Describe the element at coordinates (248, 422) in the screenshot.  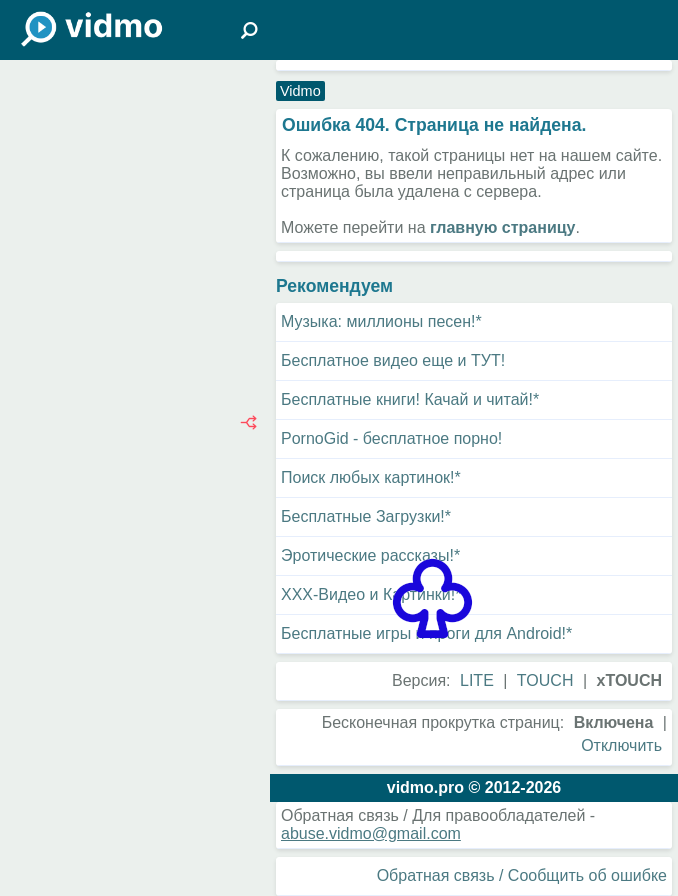
I see `split or branch content into multiple paths` at that location.